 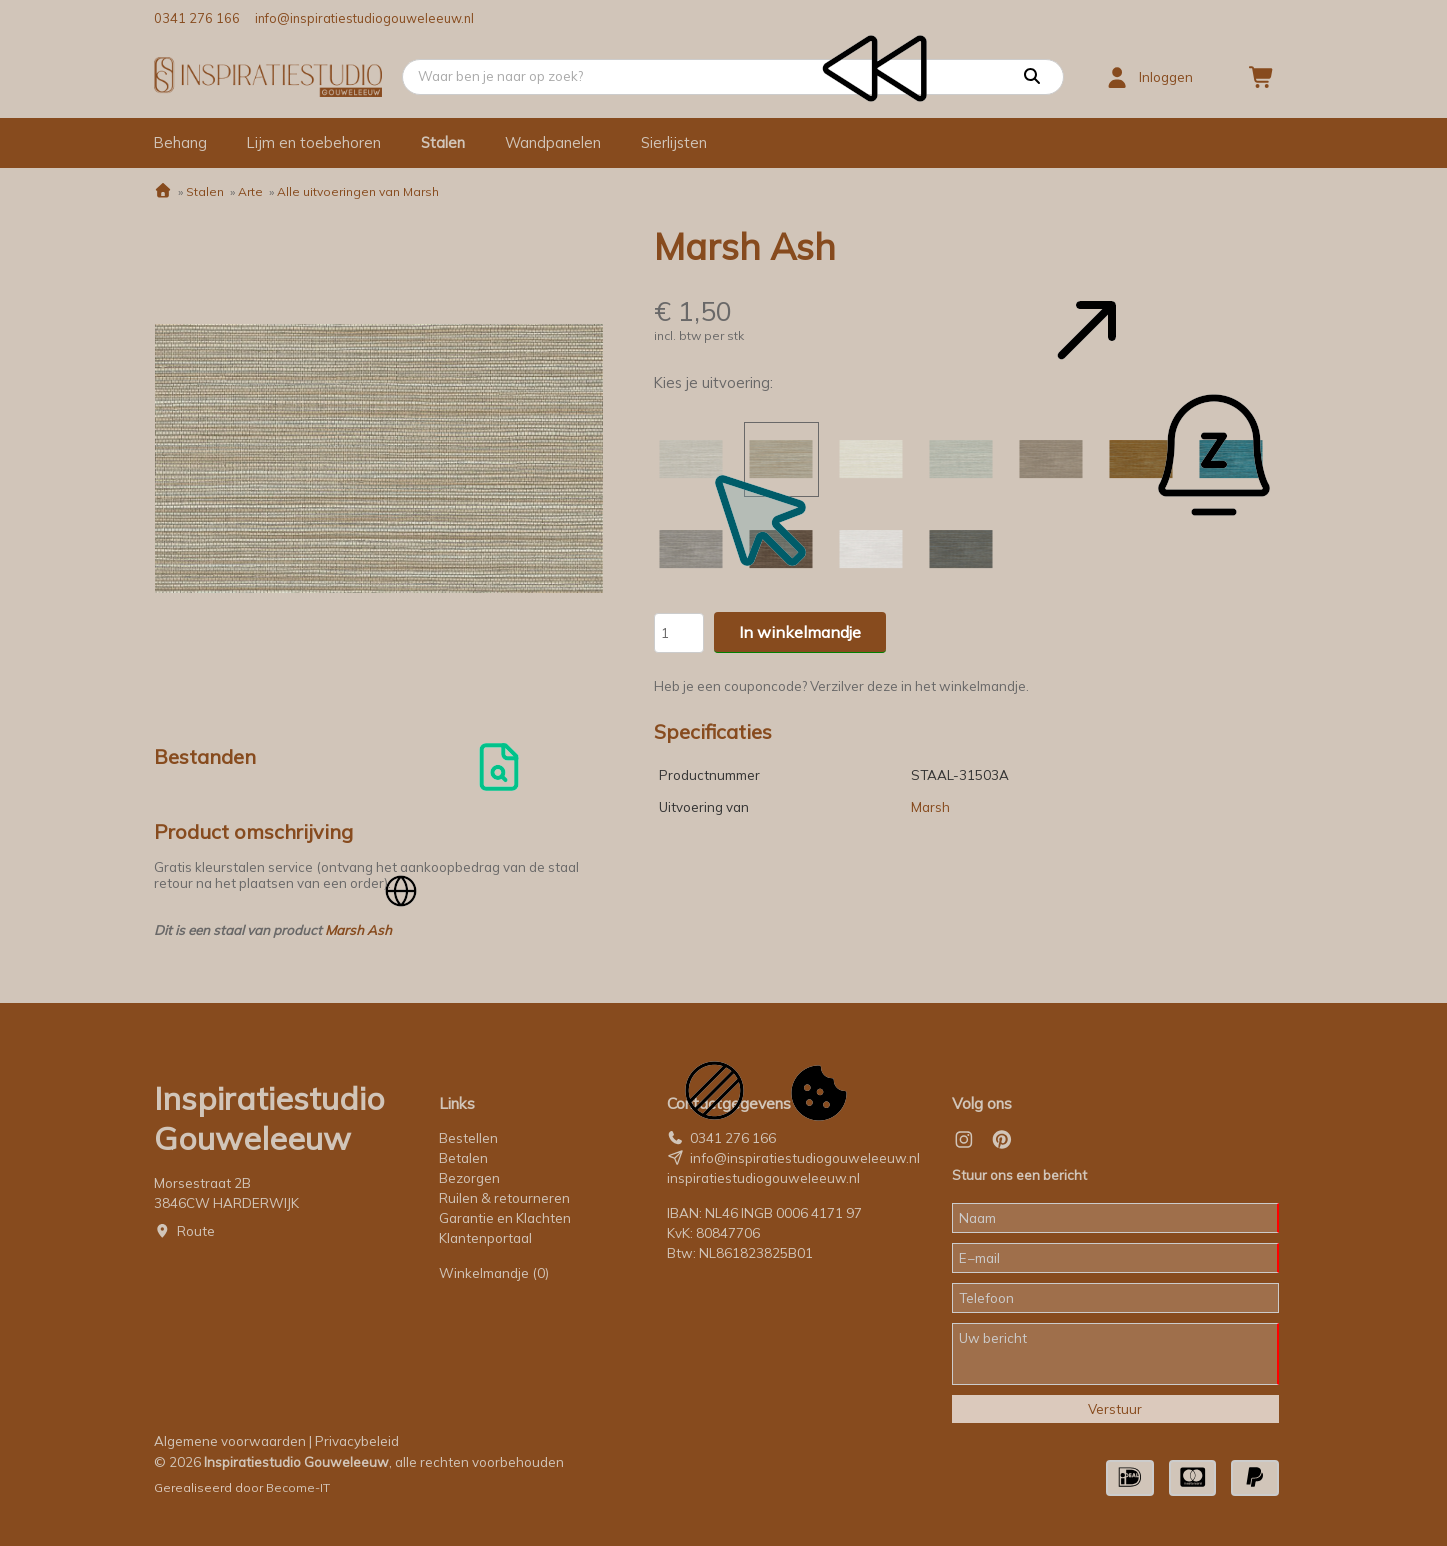 I want to click on search within a document, so click(x=499, y=767).